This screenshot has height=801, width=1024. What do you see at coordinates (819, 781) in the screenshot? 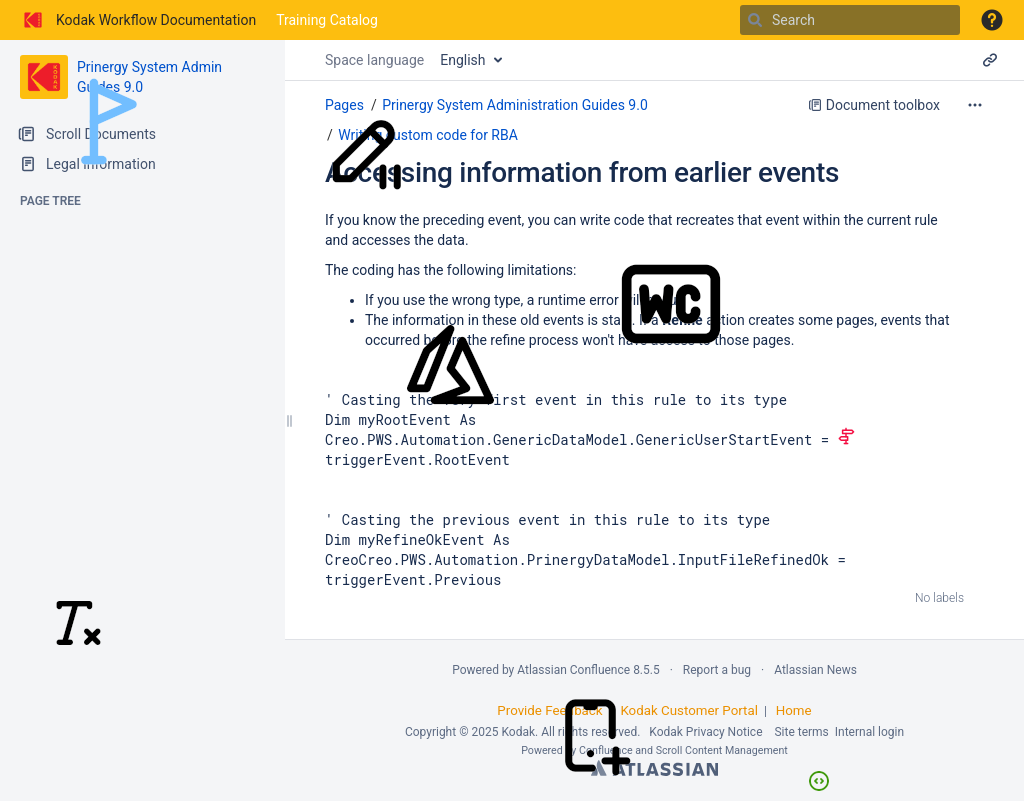
I see `access code editor or developer tools` at bounding box center [819, 781].